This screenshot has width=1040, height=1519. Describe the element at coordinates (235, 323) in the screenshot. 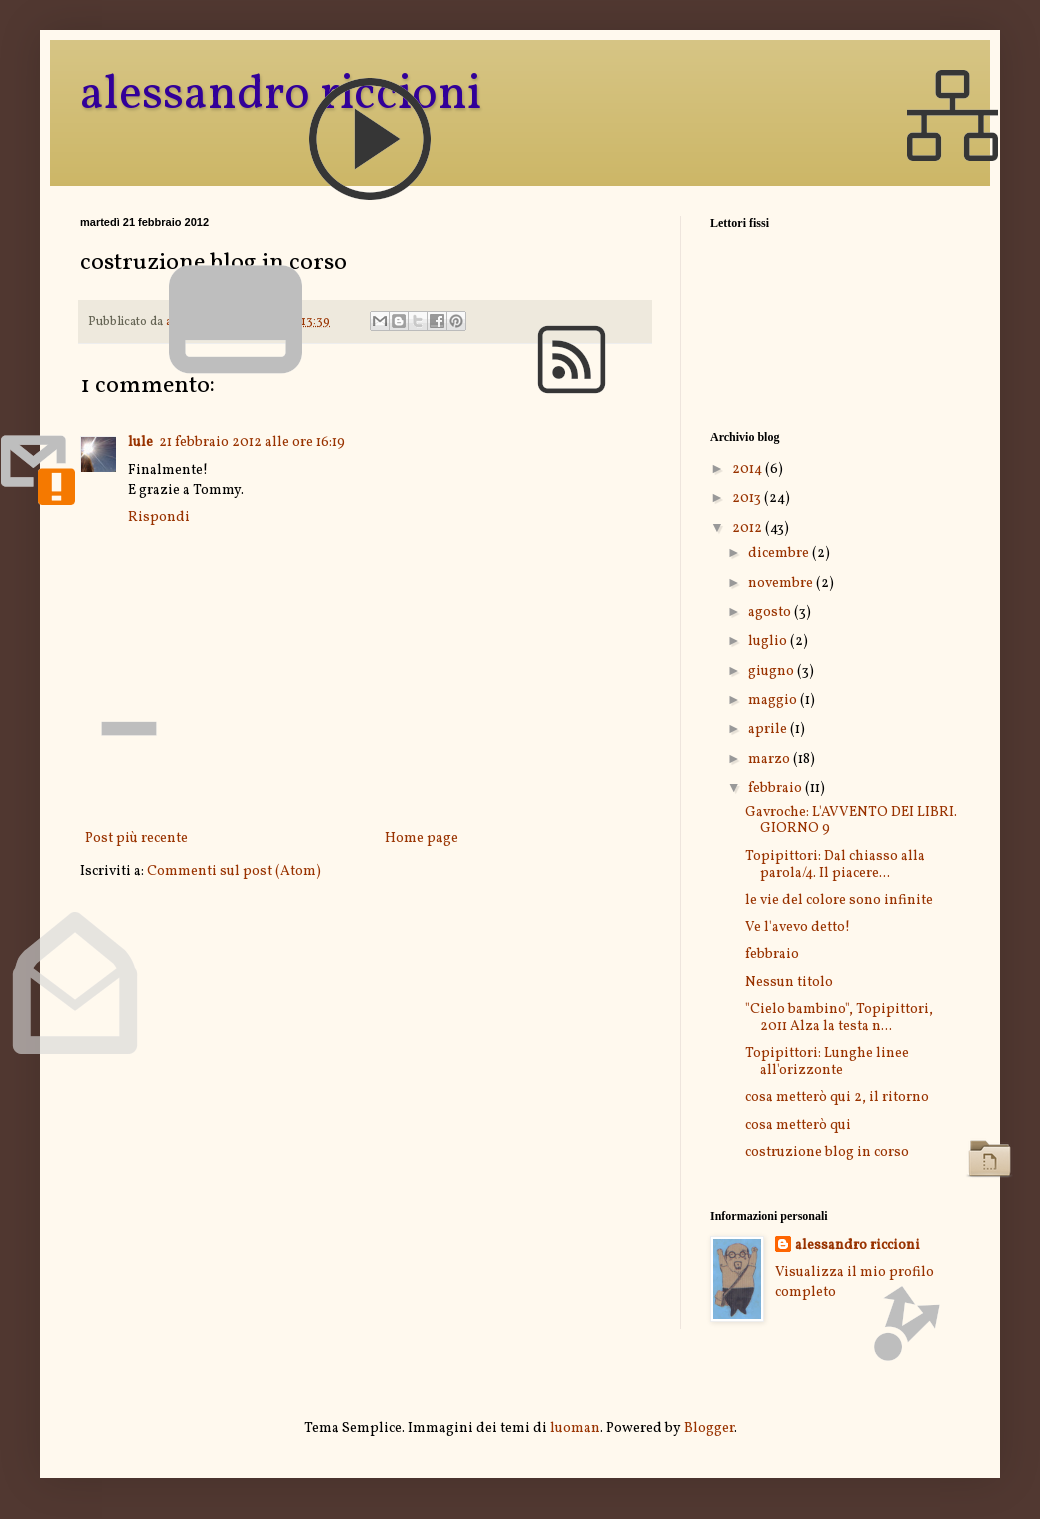

I see `access removable storage device` at that location.